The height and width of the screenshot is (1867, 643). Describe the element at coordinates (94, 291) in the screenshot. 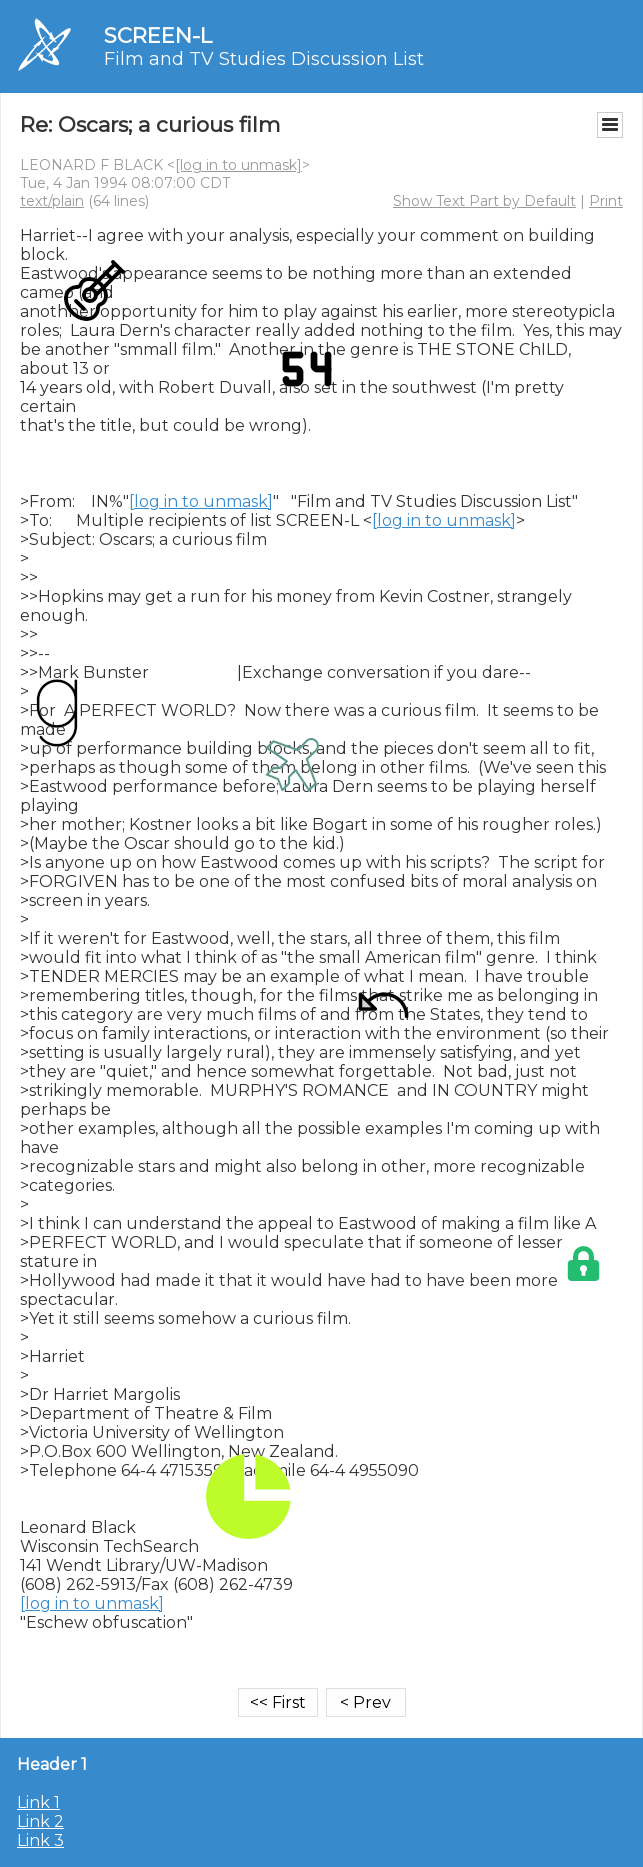

I see `access music or instrument features` at that location.